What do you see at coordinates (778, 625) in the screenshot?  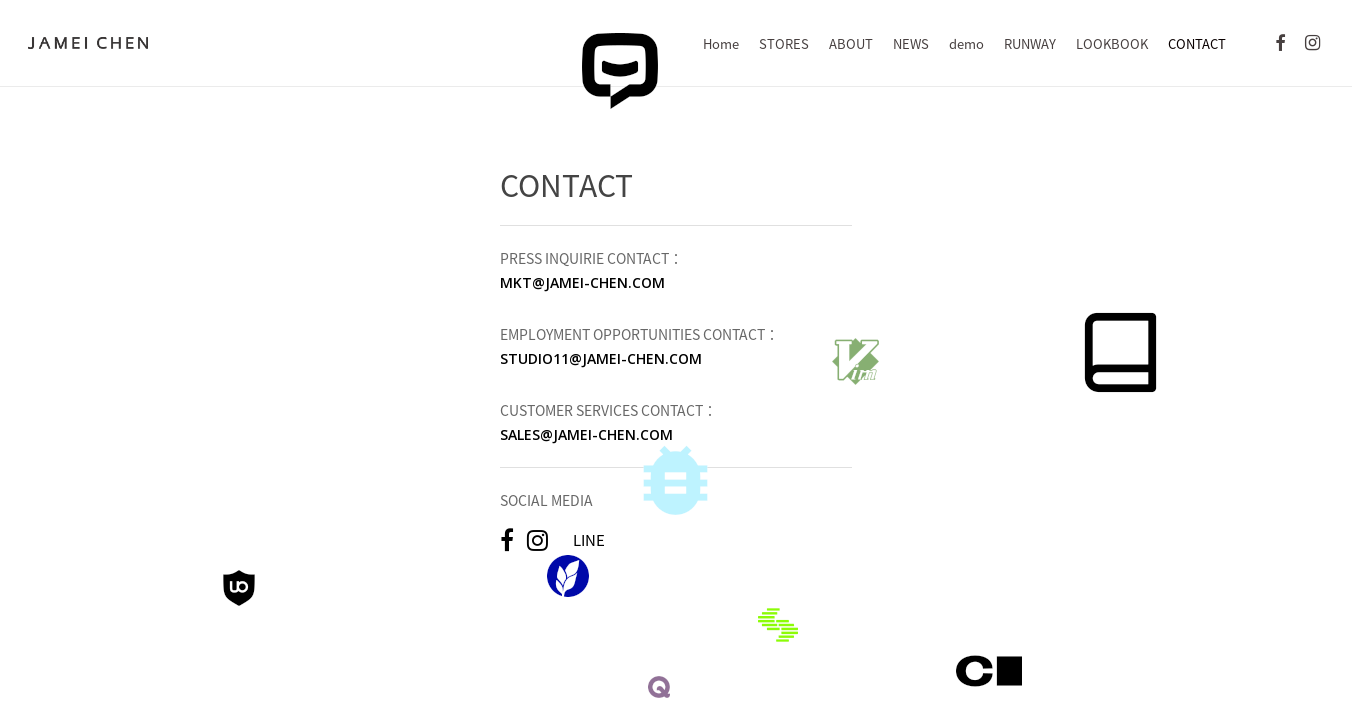 I see `Contentstack logo` at bounding box center [778, 625].